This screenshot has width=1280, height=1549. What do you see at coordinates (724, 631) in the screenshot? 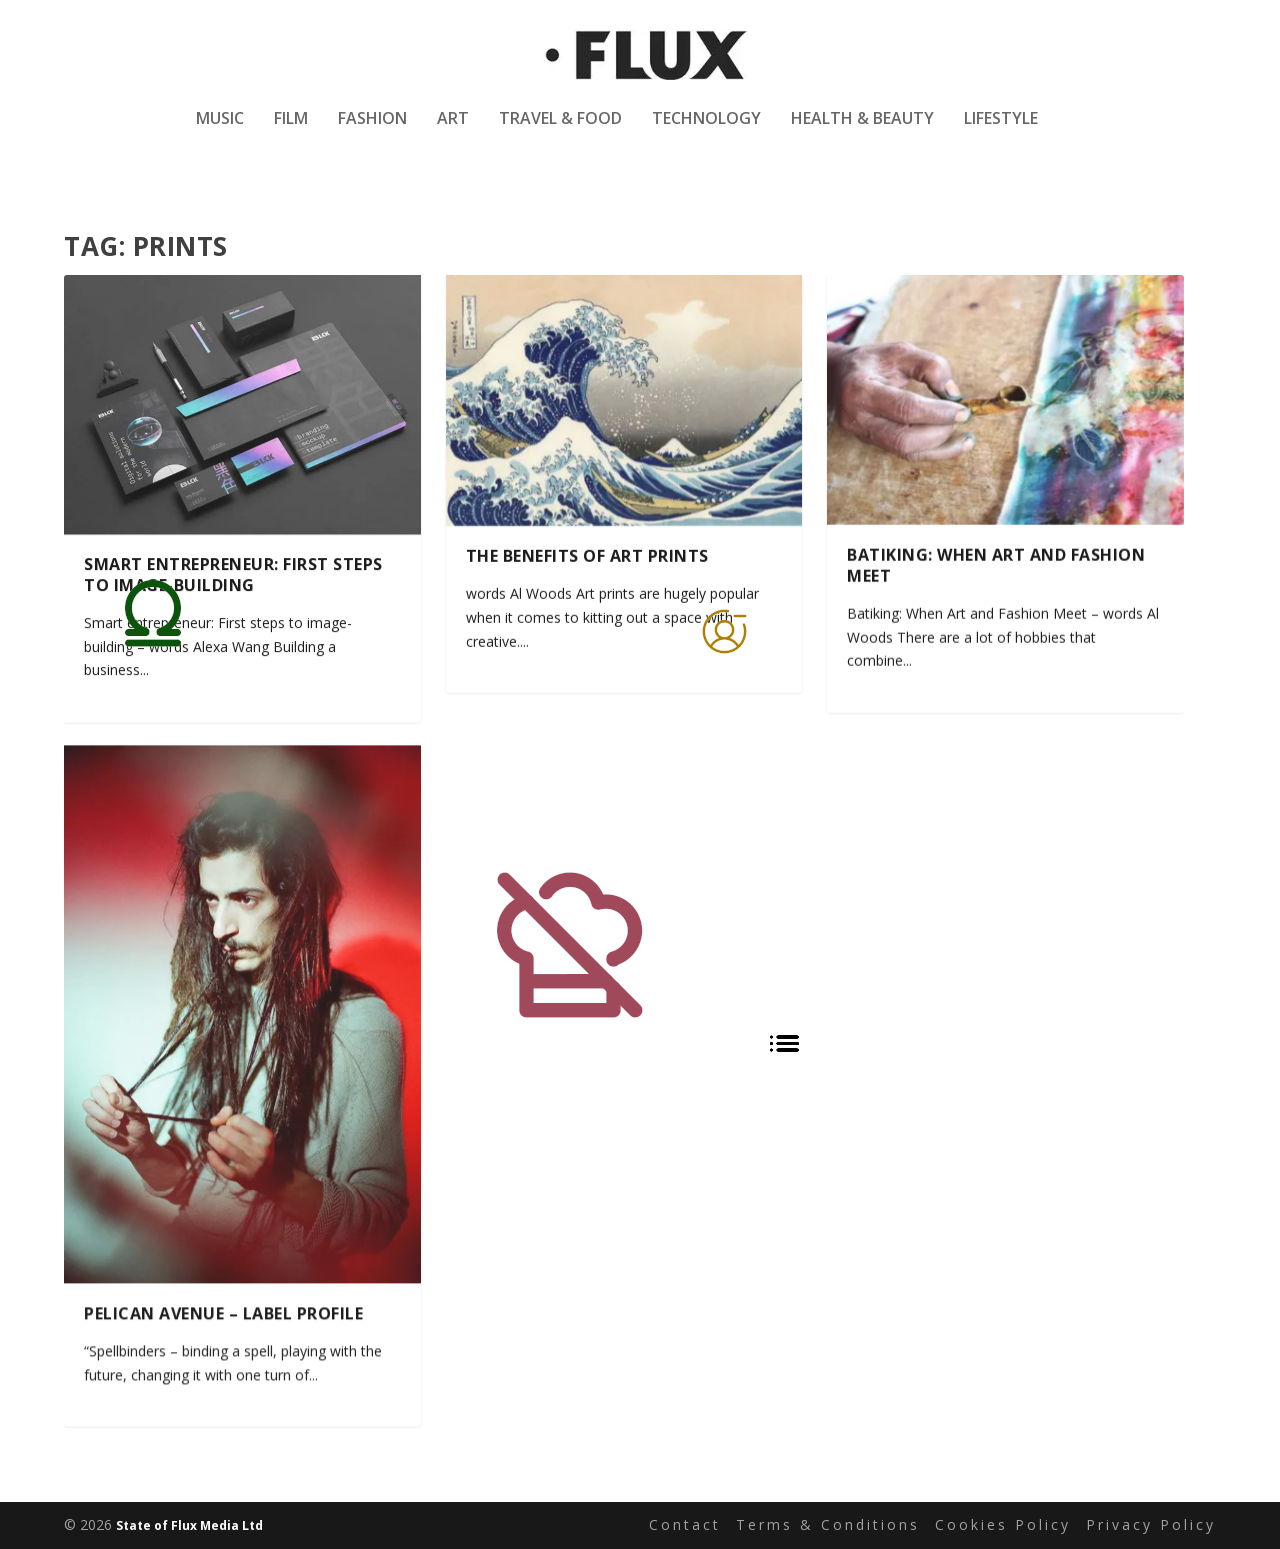
I see `remove a user from your contacts` at bounding box center [724, 631].